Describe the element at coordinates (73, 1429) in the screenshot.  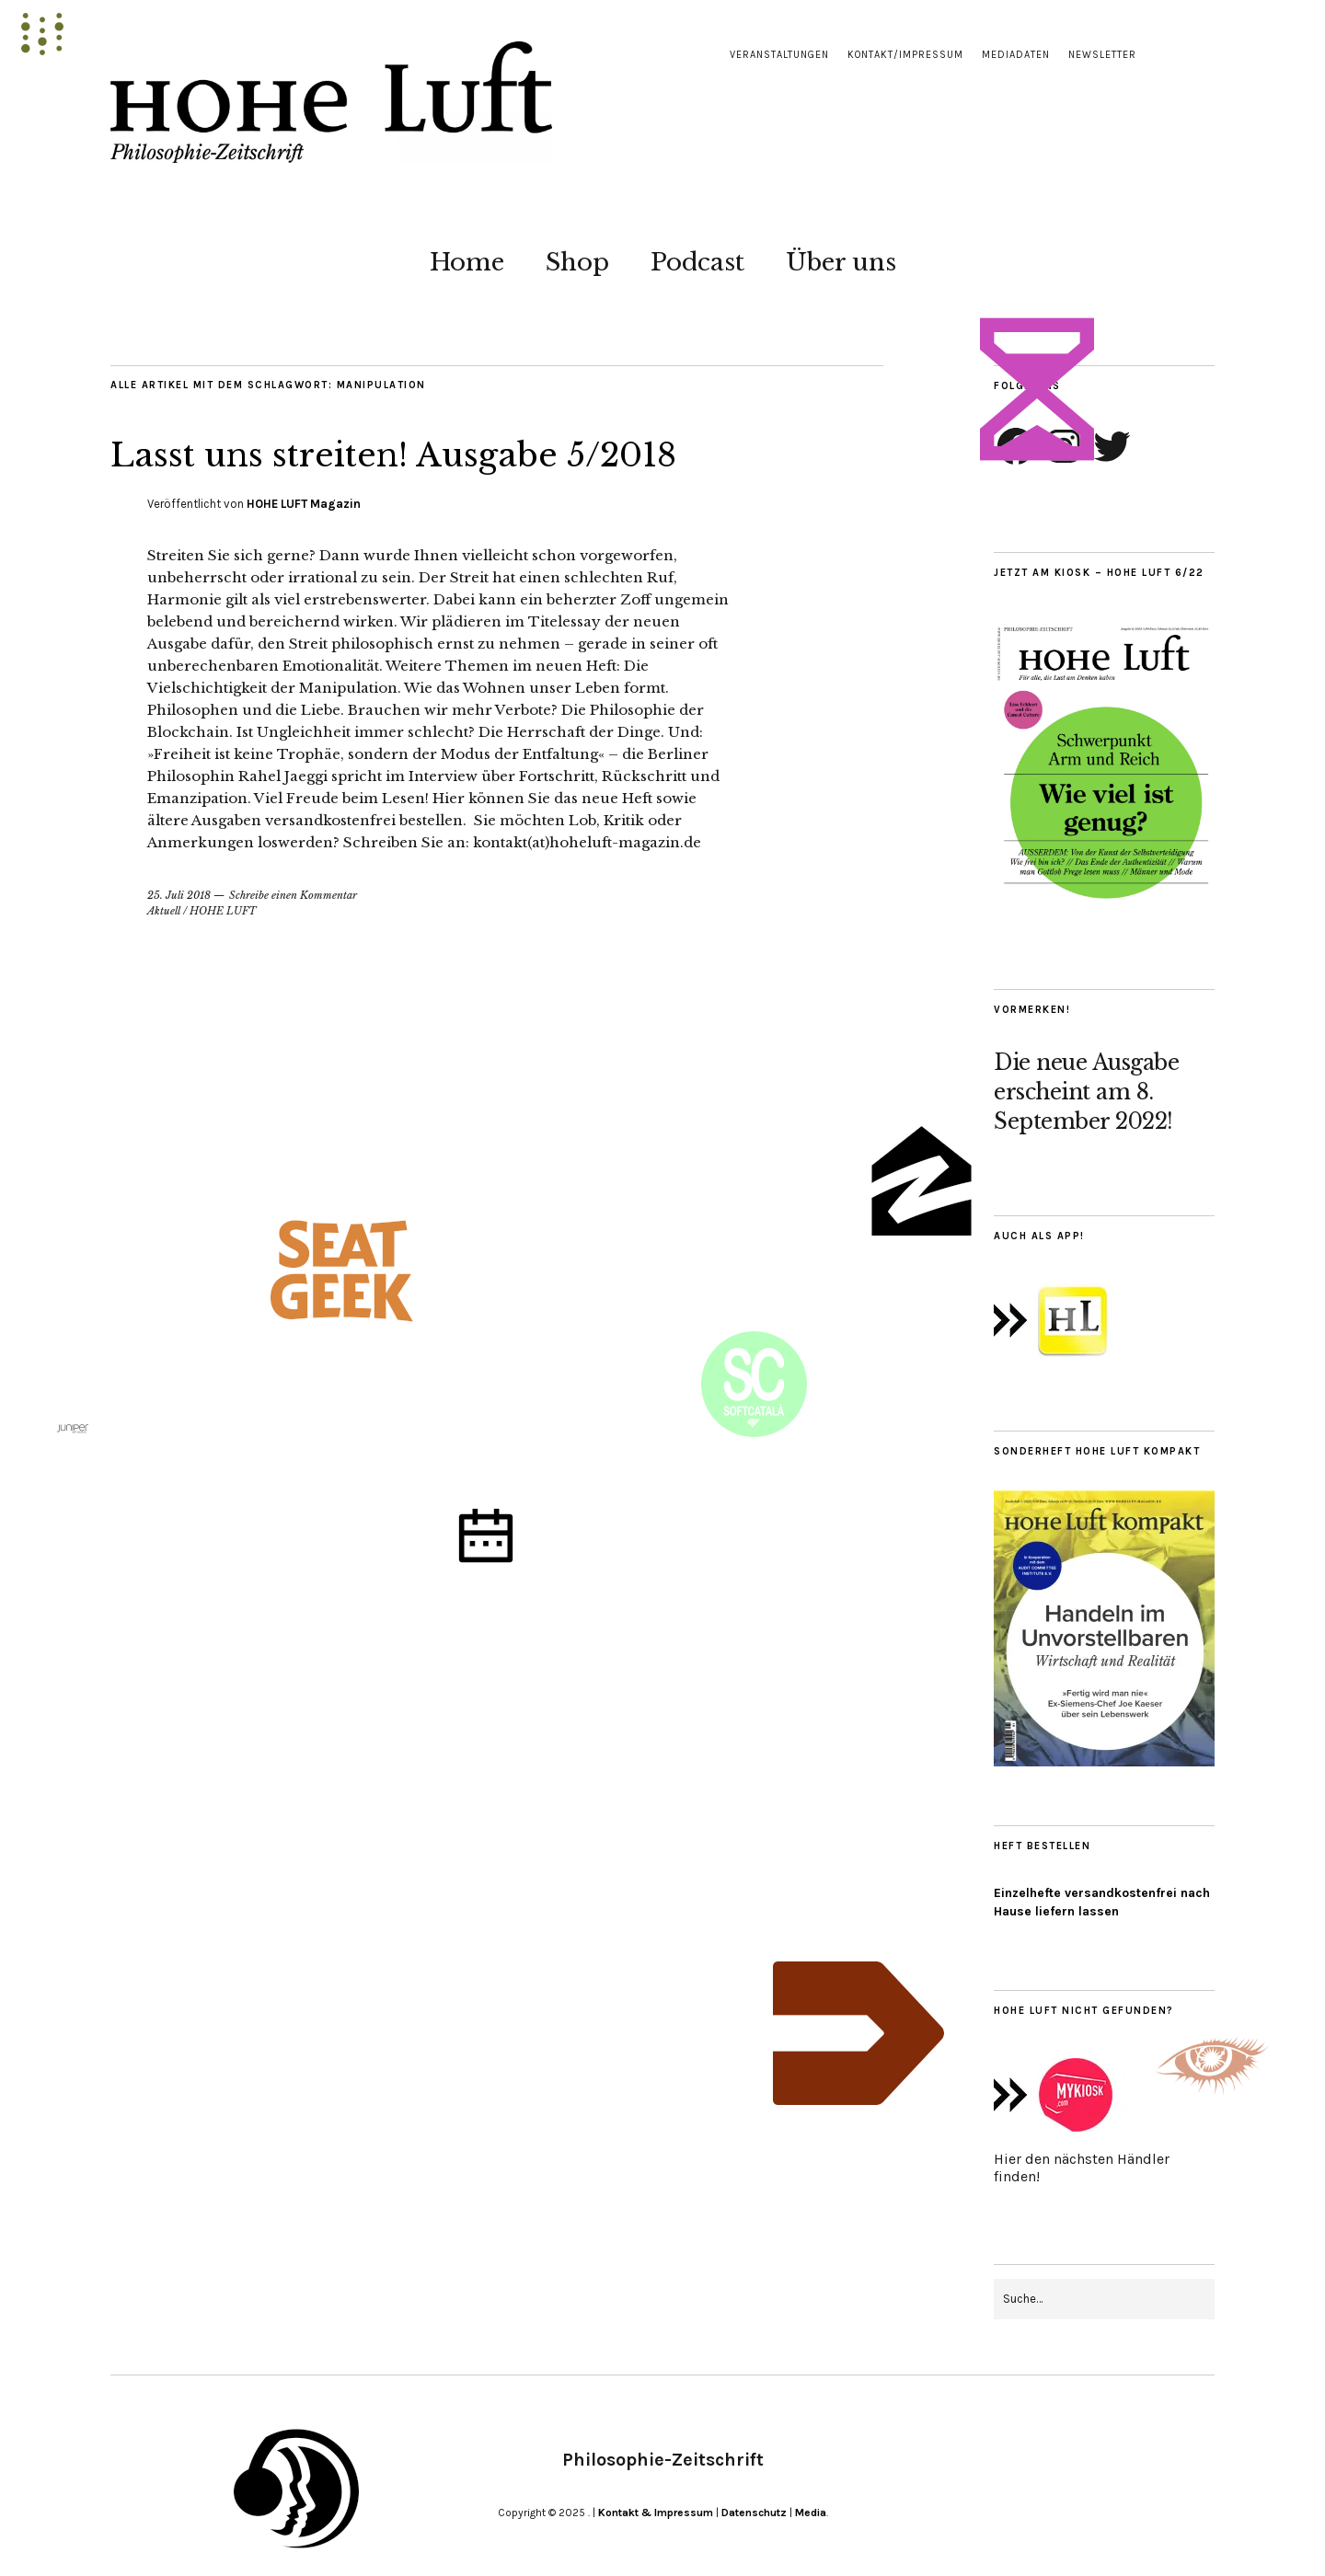
I see `juniper networks company logo` at that location.